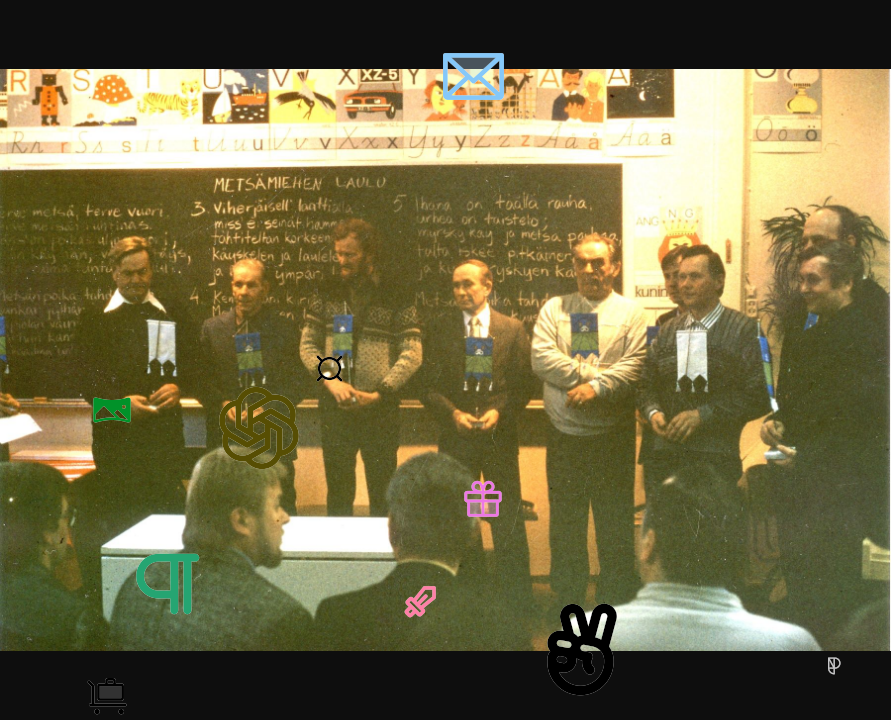 The image size is (891, 720). Describe the element at coordinates (259, 428) in the screenshot. I see `open OpenAI or ChatGPT app` at that location.